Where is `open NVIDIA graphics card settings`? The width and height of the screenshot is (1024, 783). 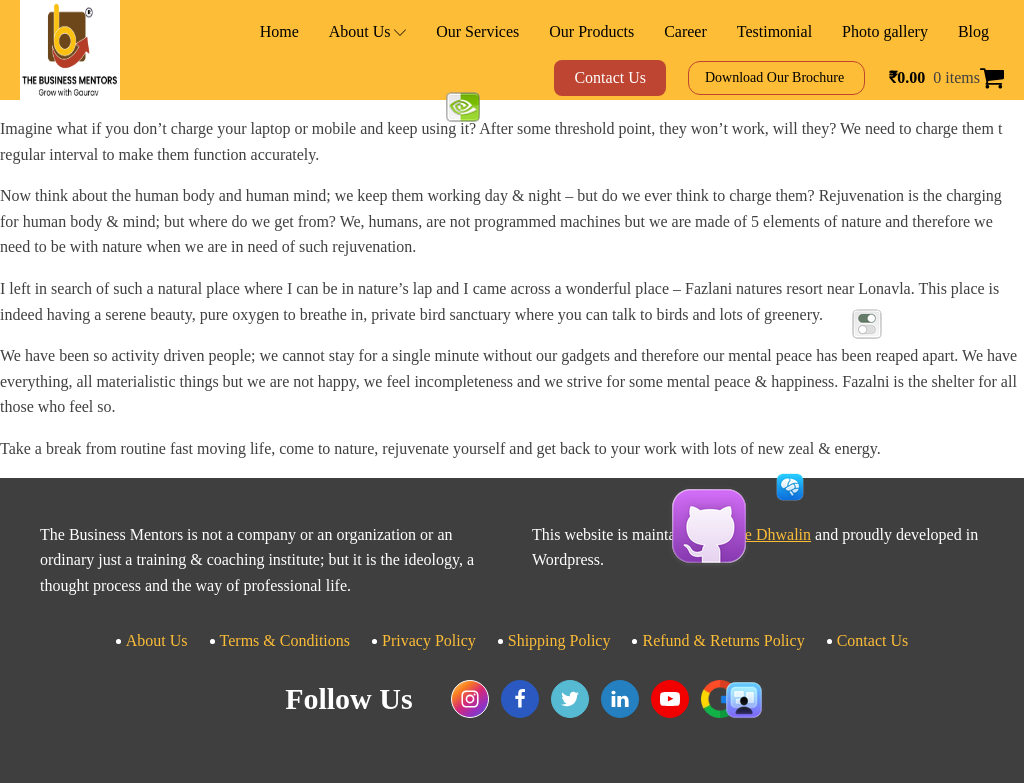
open NVIDIA graphics card settings is located at coordinates (463, 107).